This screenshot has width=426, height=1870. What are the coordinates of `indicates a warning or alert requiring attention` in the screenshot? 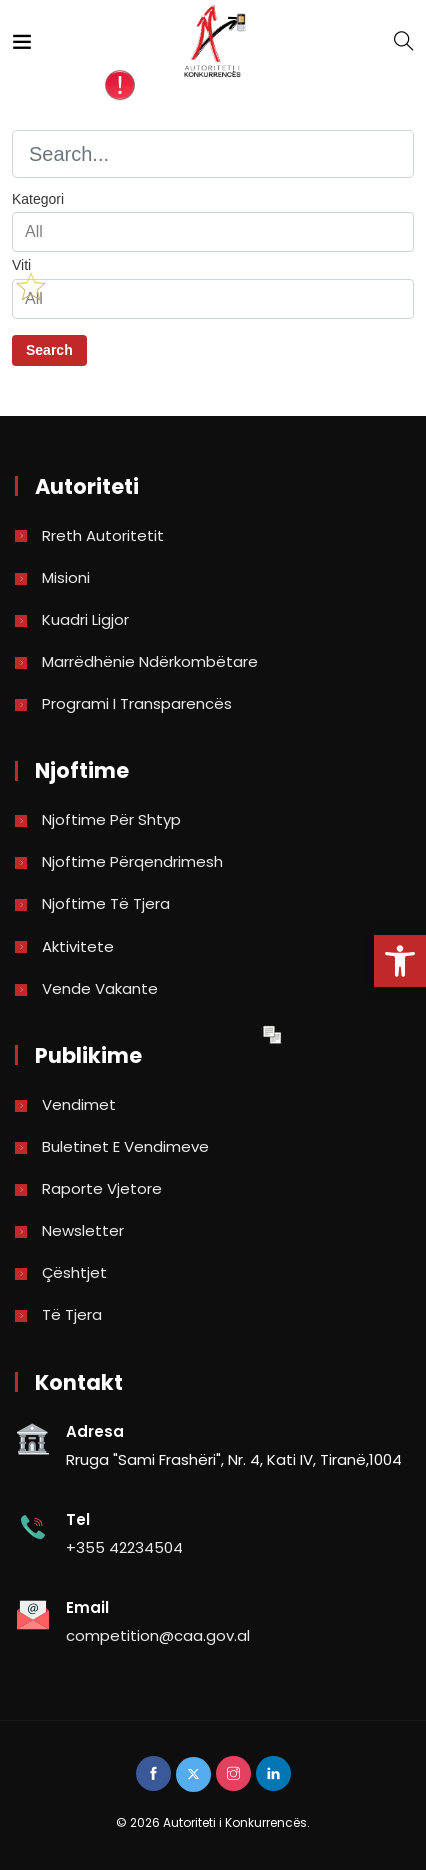 It's located at (120, 85).